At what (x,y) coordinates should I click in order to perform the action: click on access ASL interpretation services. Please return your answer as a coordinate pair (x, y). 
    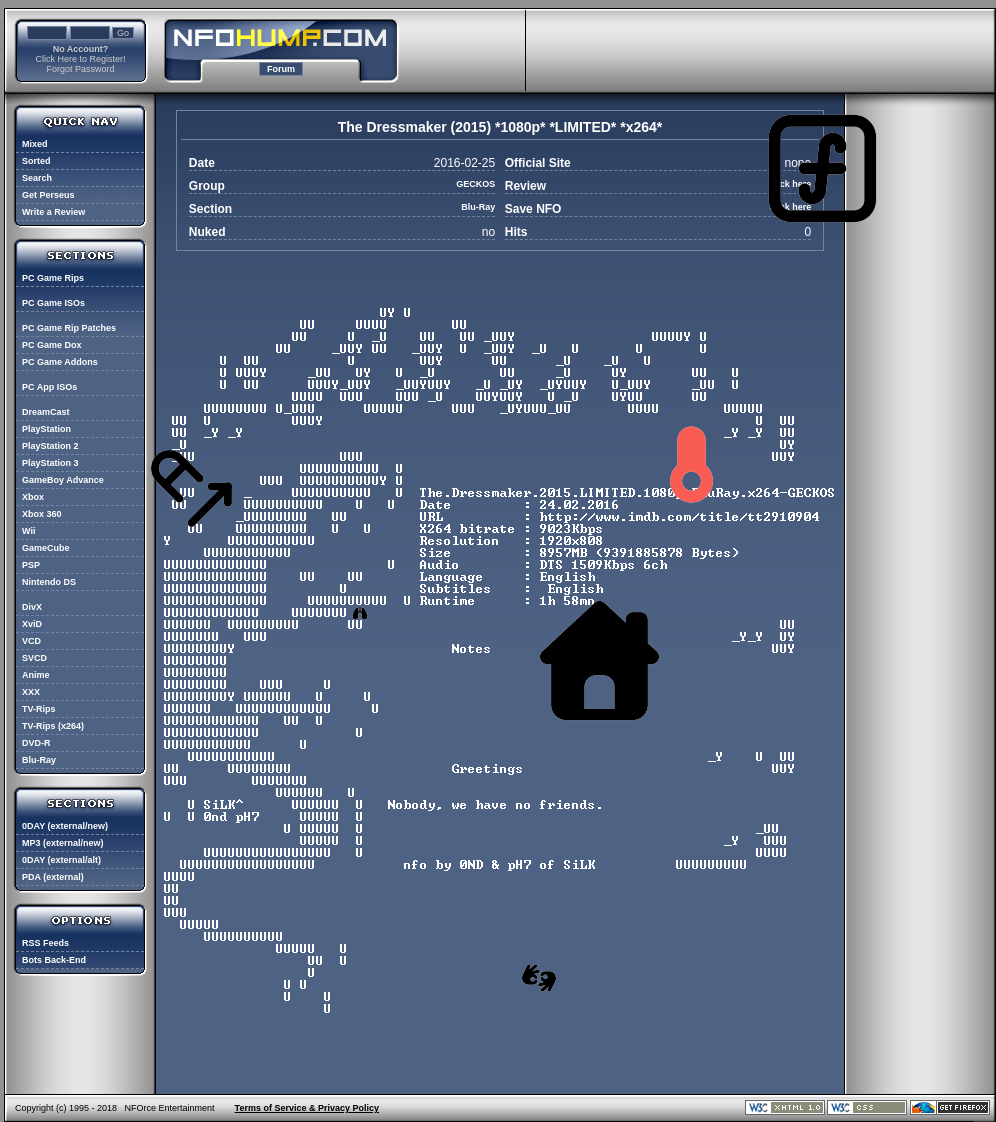
    Looking at the image, I should click on (539, 978).